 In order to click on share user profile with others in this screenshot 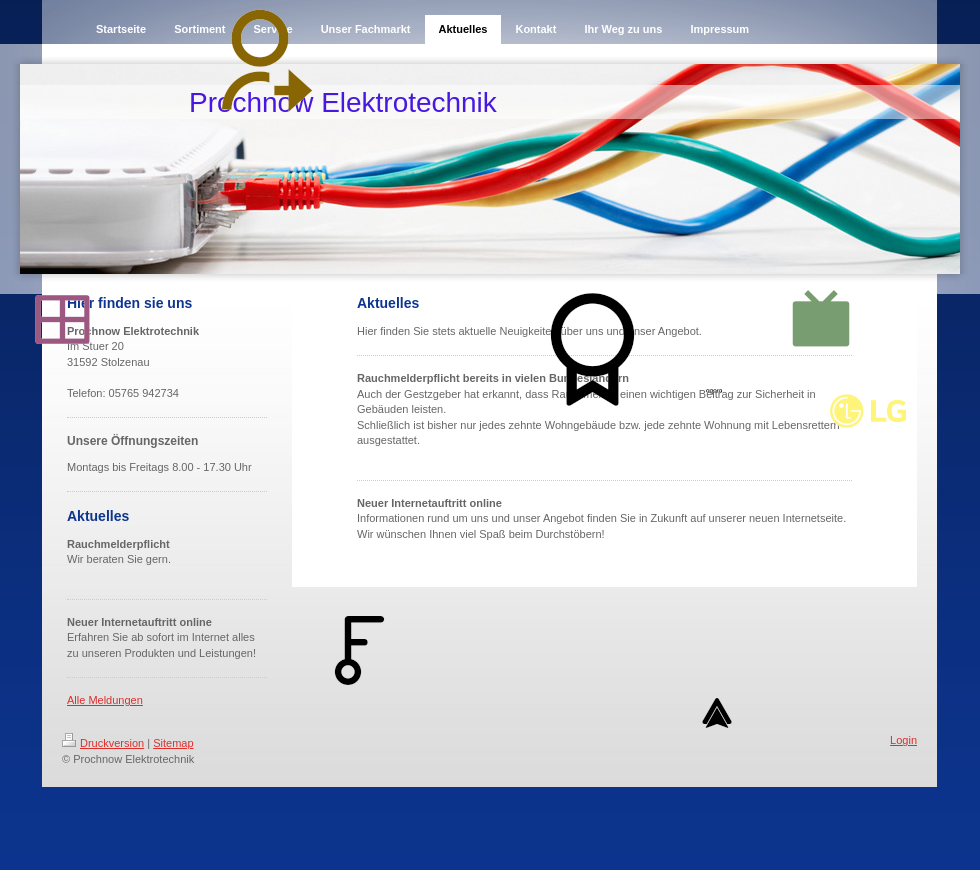, I will do `click(260, 62)`.